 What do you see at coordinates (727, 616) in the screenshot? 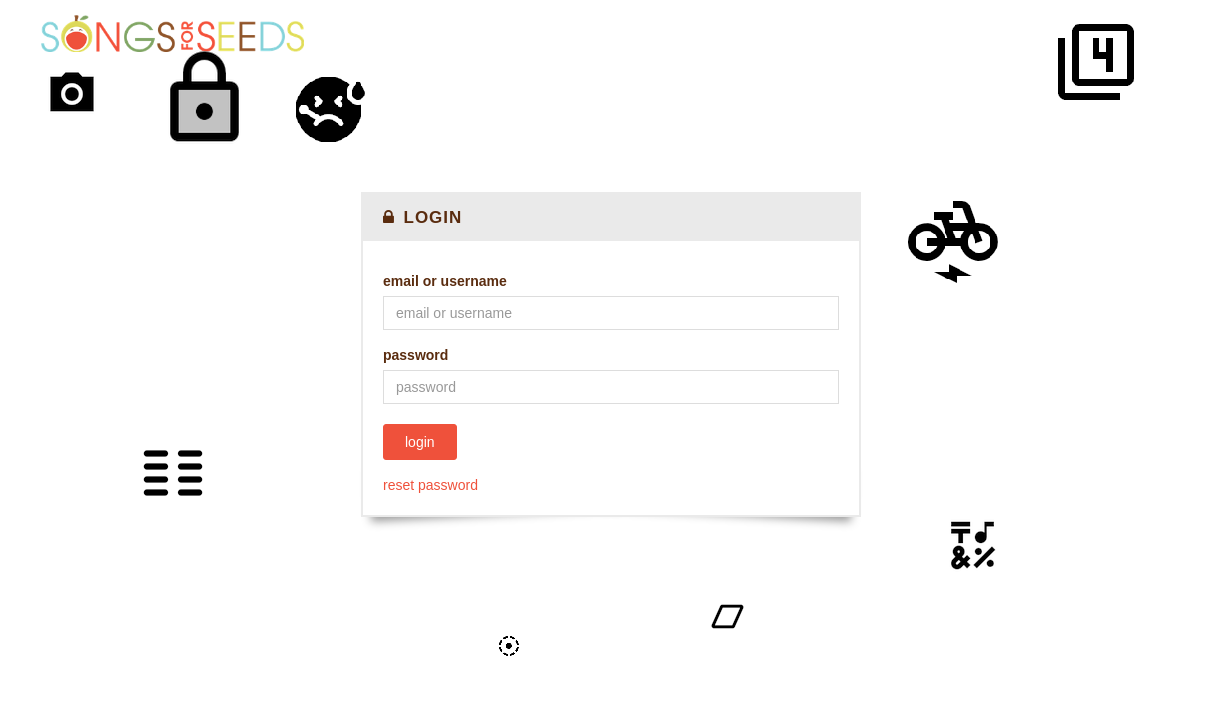
I see `select parallelogram shape tool` at bounding box center [727, 616].